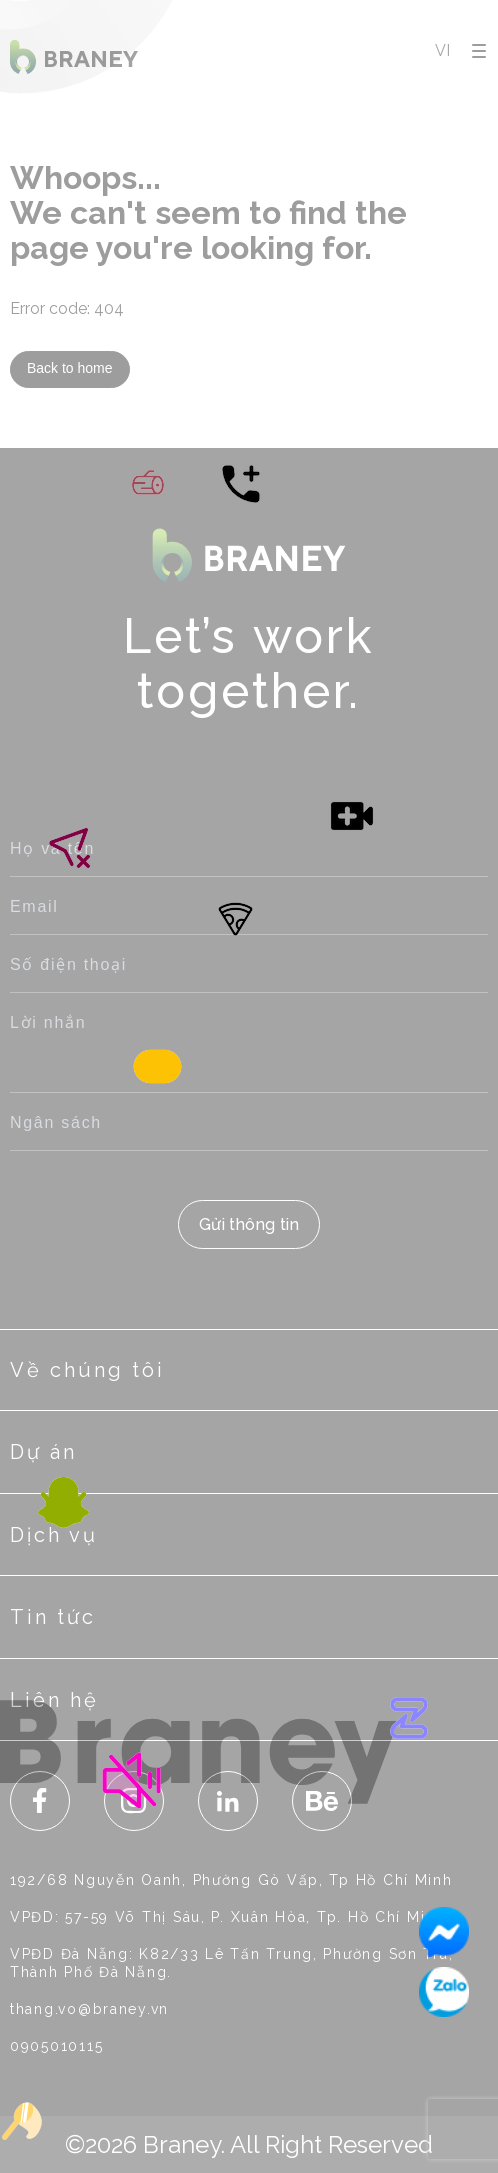 Image resolution: width=498 pixels, height=2173 pixels. Describe the element at coordinates (352, 816) in the screenshot. I see `start a new video call` at that location.